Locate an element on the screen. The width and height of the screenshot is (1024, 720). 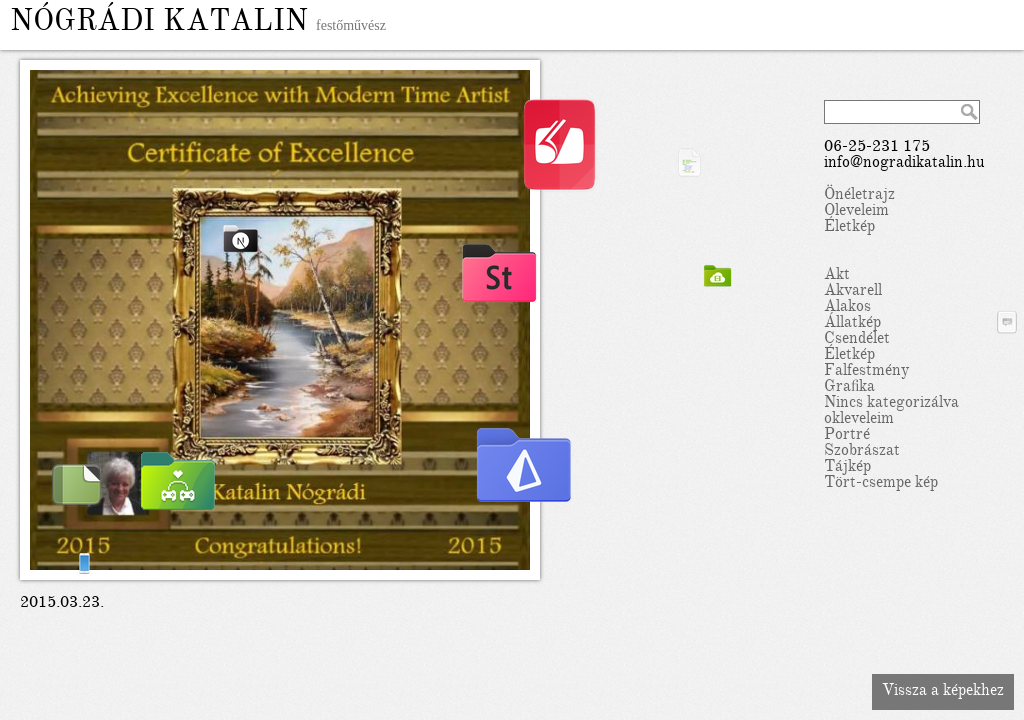
indicates a connected iPhone device is located at coordinates (84, 563).